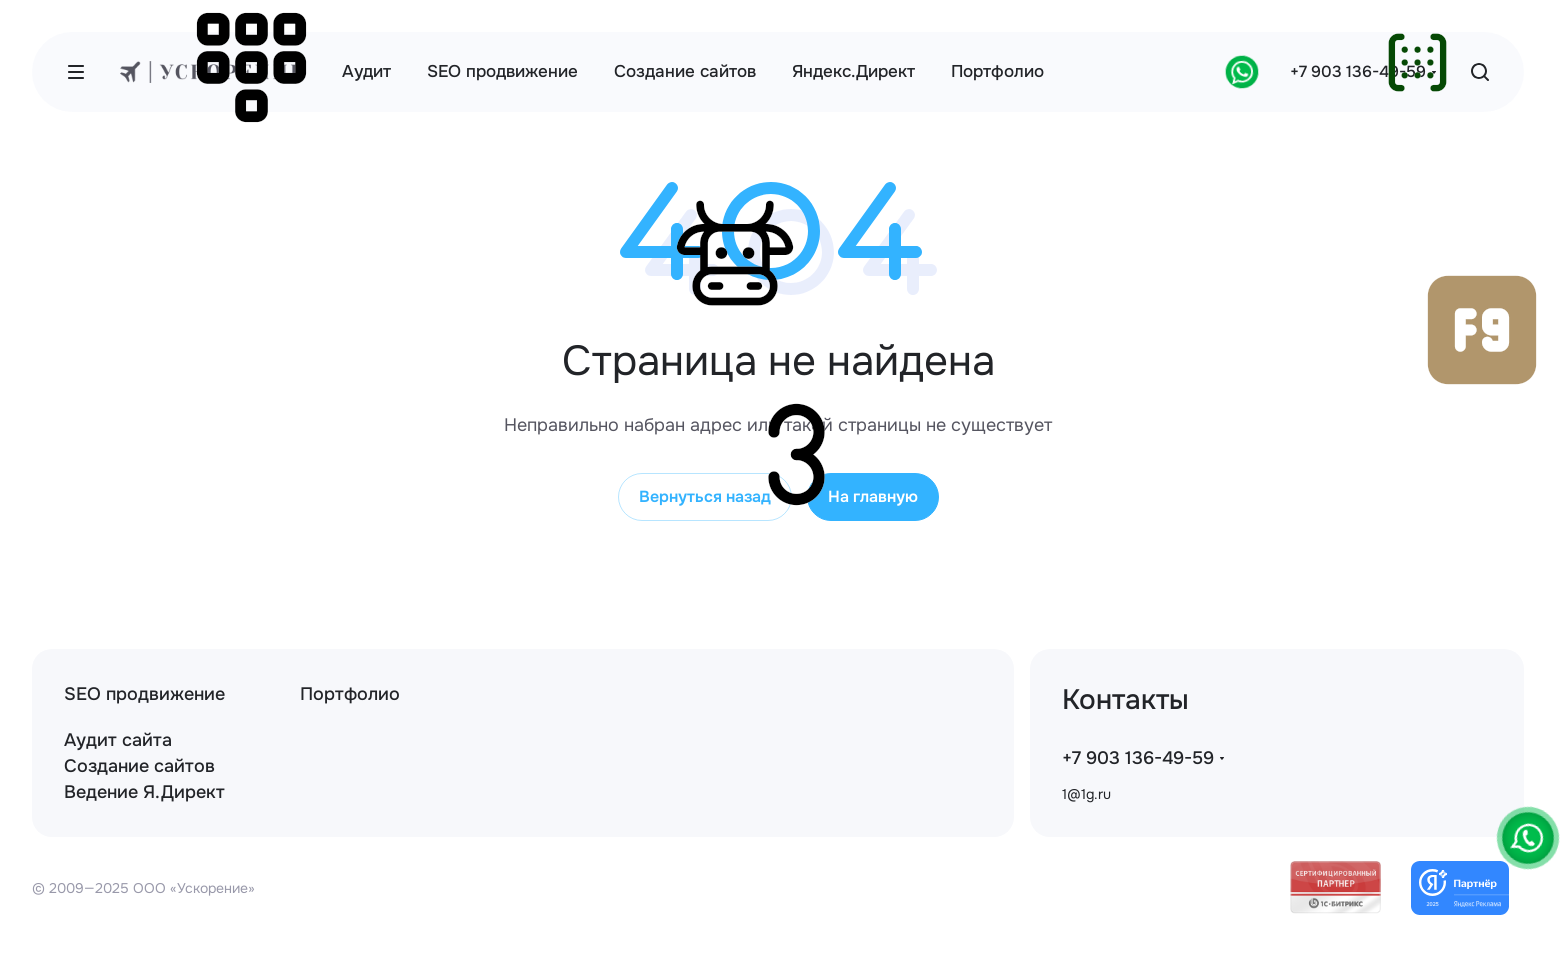 This screenshot has height=963, width=1562. Describe the element at coordinates (796, 454) in the screenshot. I see `indicates step 3 in a multi-step process` at that location.